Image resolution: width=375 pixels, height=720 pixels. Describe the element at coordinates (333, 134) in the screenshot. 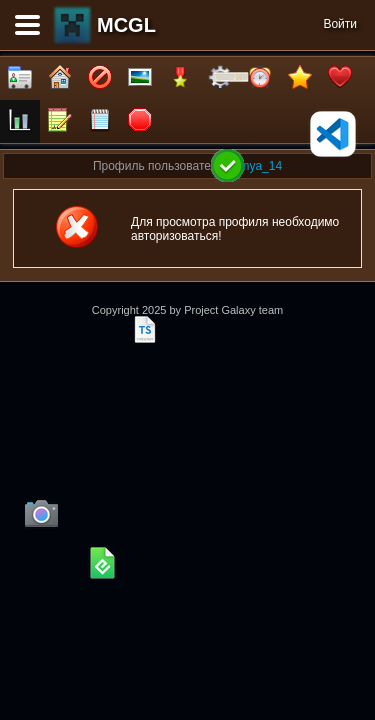

I see `open Visual Studio Code` at that location.